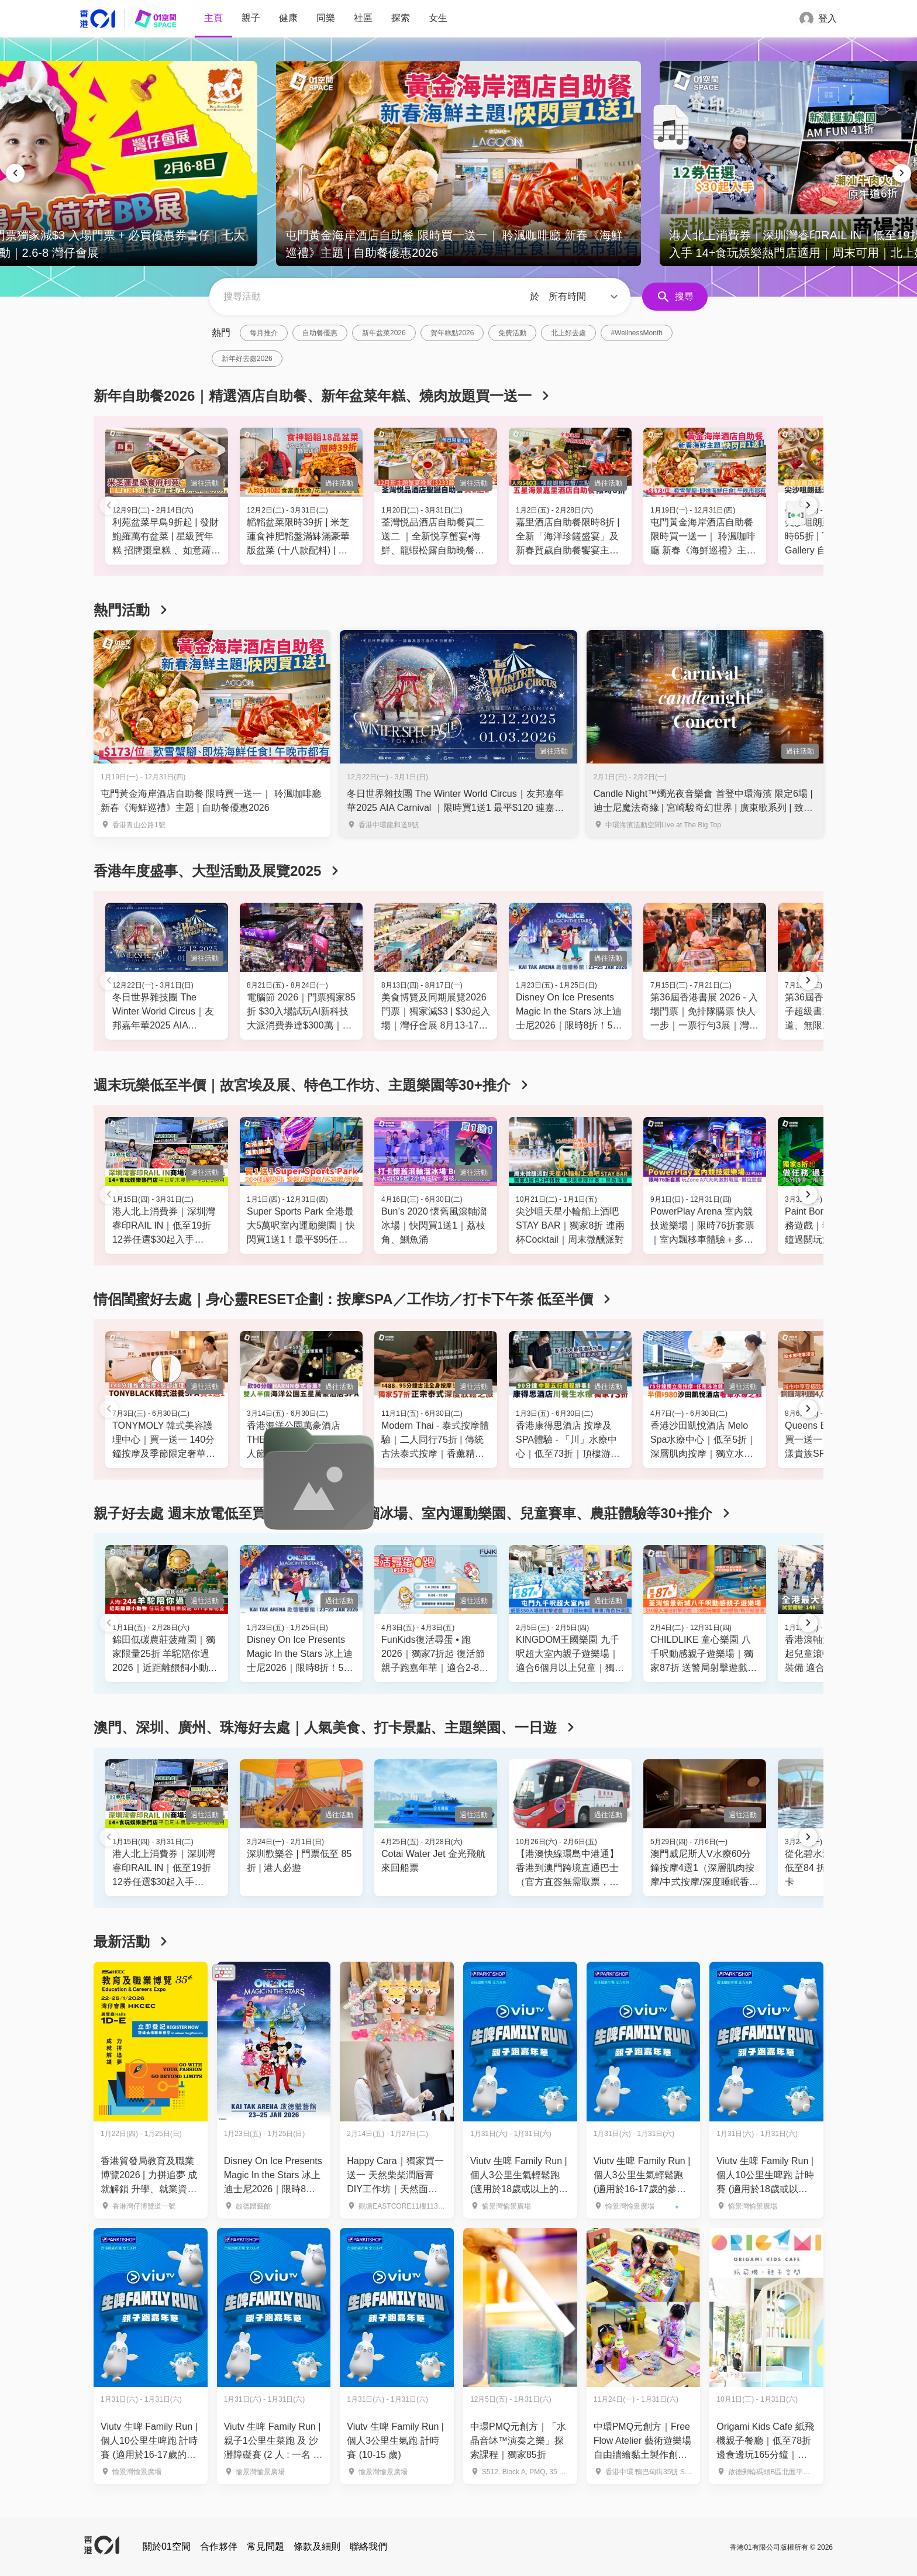  I want to click on a microsoft word document file, so click(601, 458).